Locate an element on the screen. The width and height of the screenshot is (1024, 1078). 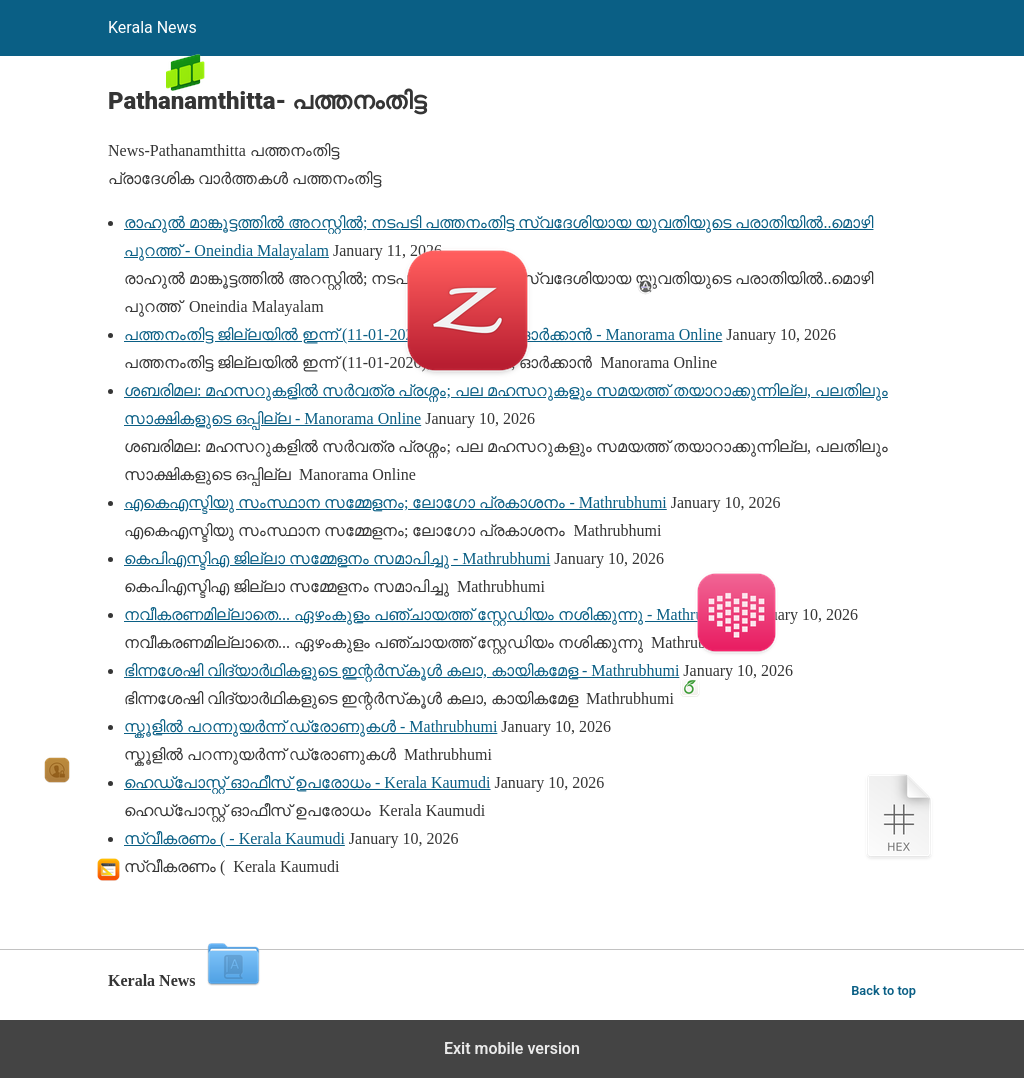
open a hexadecimal data file is located at coordinates (899, 817).